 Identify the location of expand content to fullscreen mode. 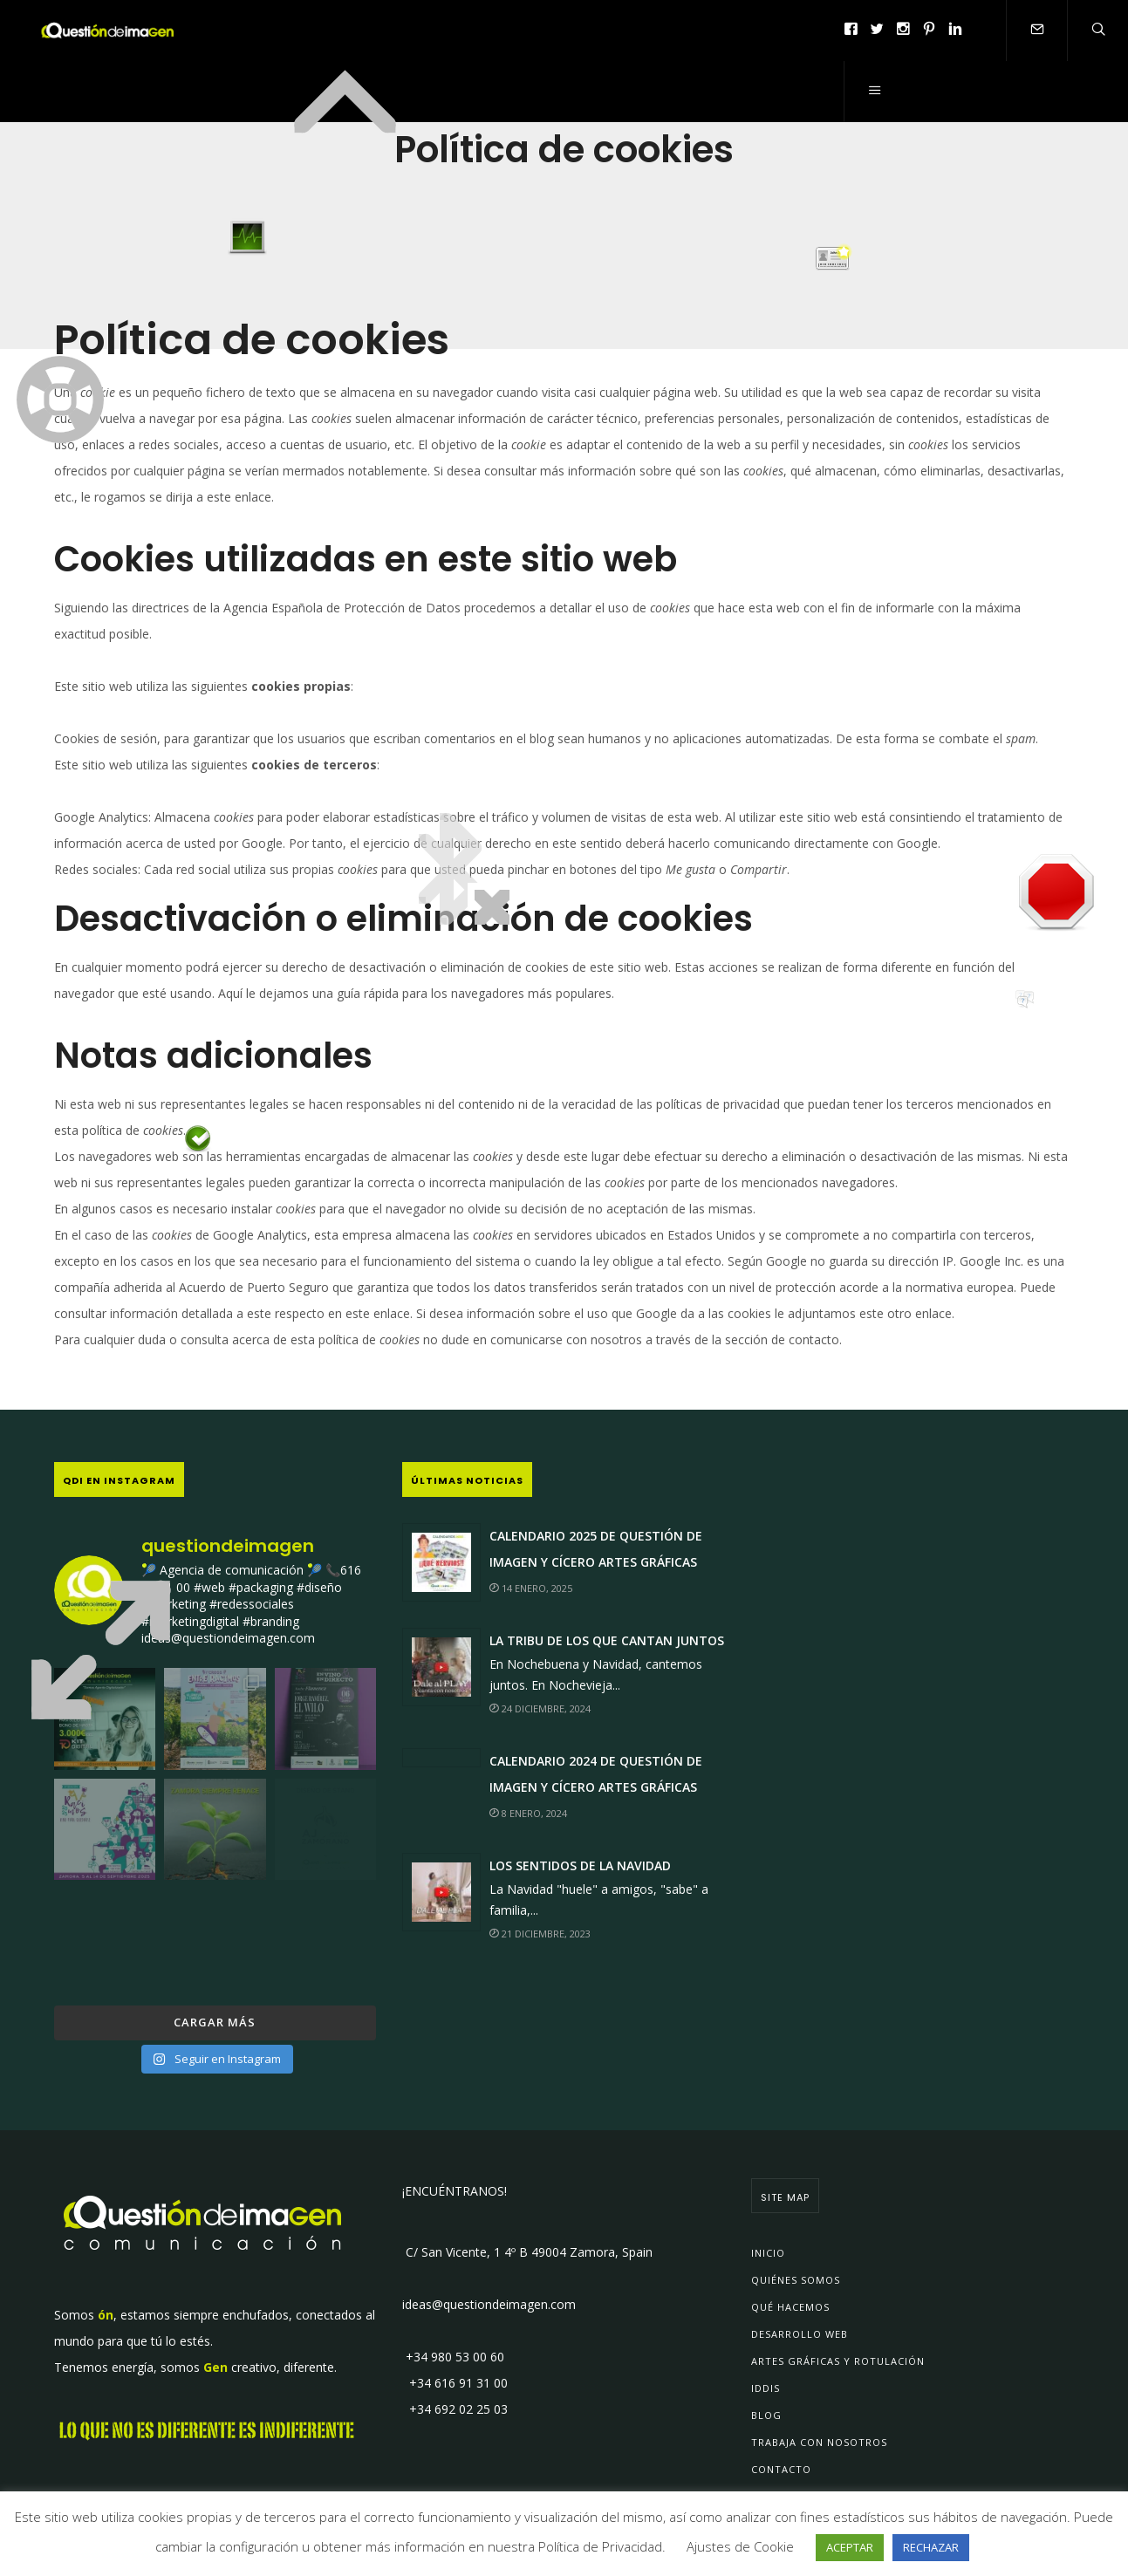
(100, 1650).